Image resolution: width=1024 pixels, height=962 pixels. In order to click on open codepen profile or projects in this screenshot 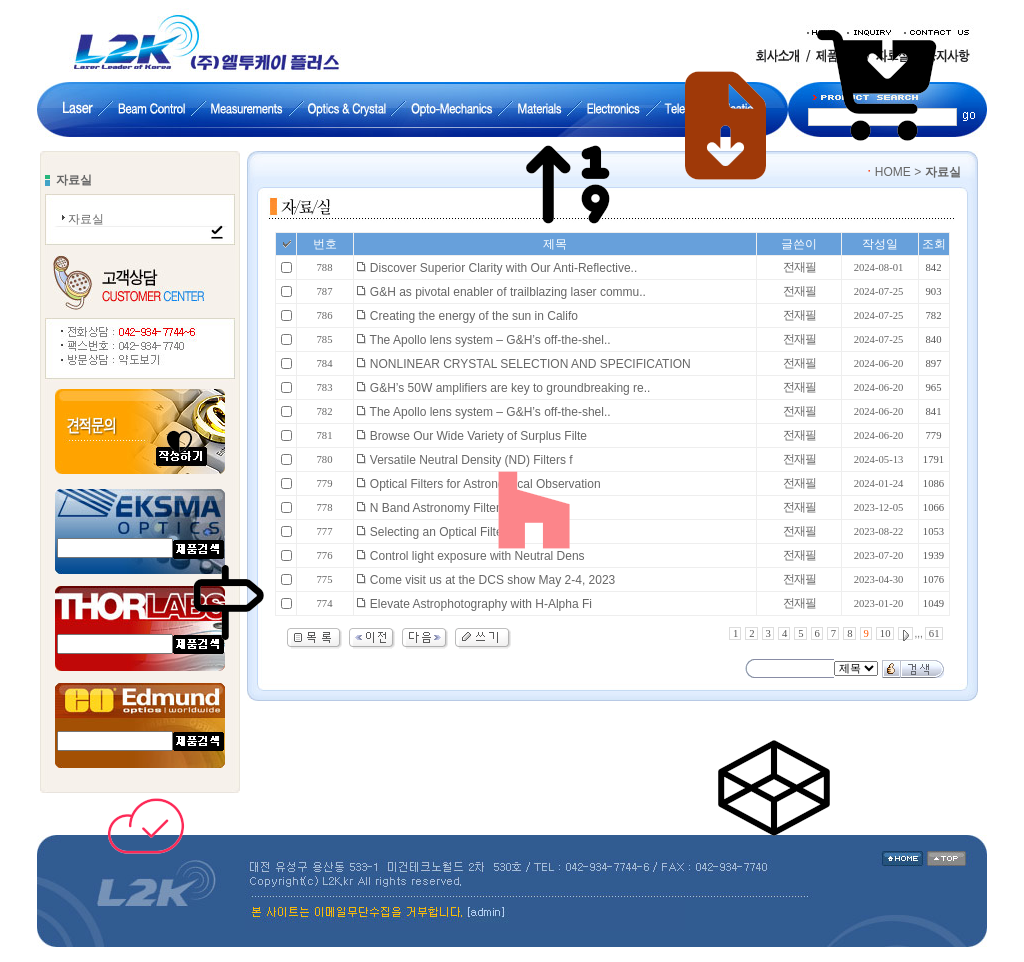, I will do `click(774, 788)`.